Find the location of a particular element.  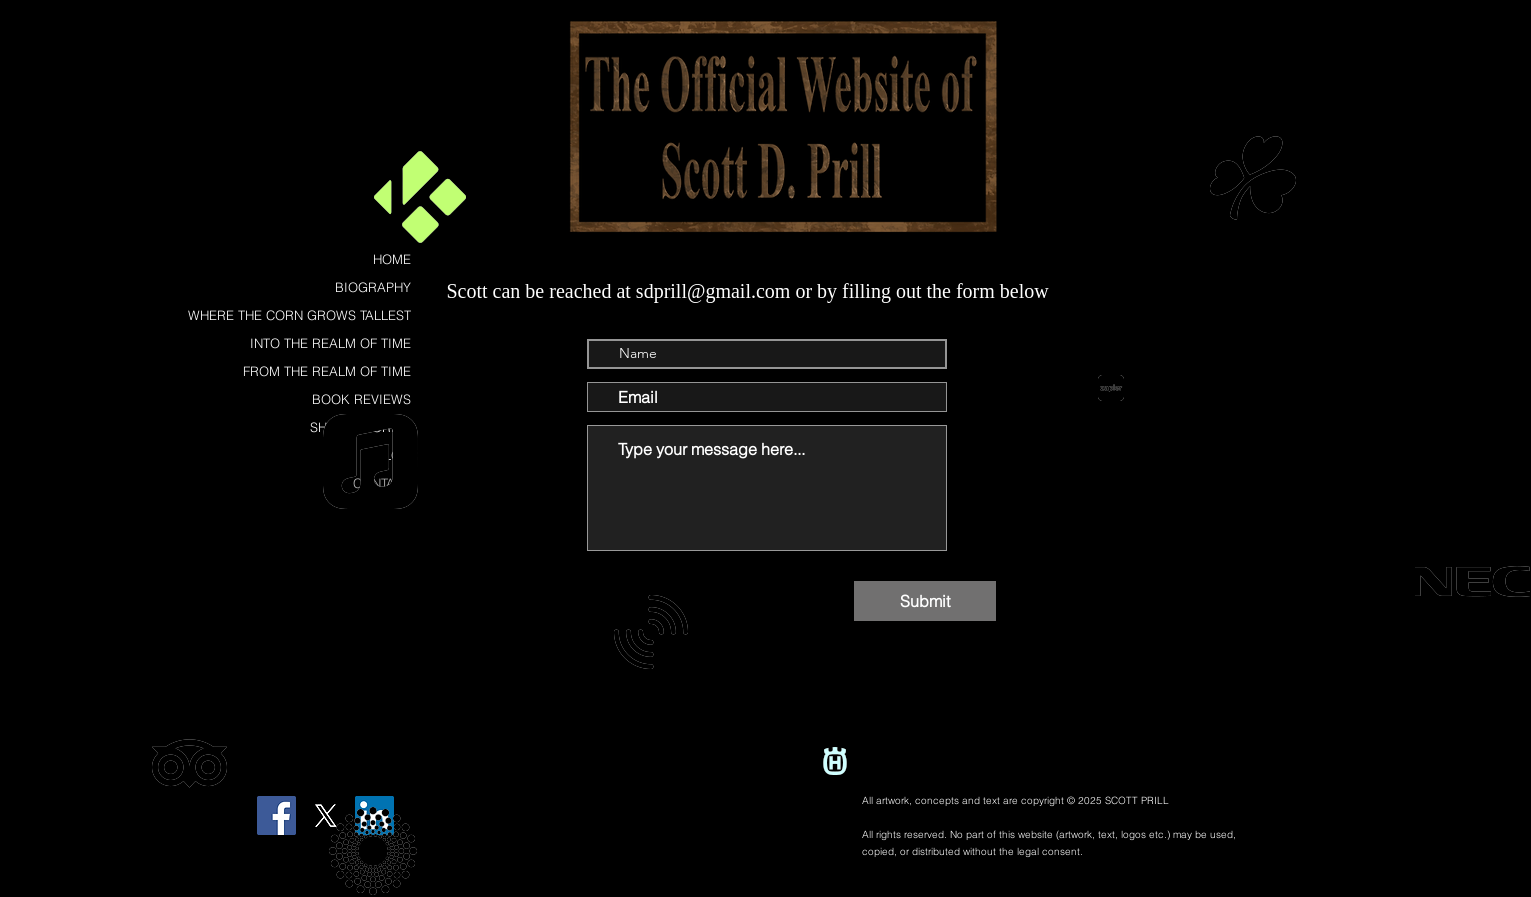

sonarqube server logo is located at coordinates (651, 632).